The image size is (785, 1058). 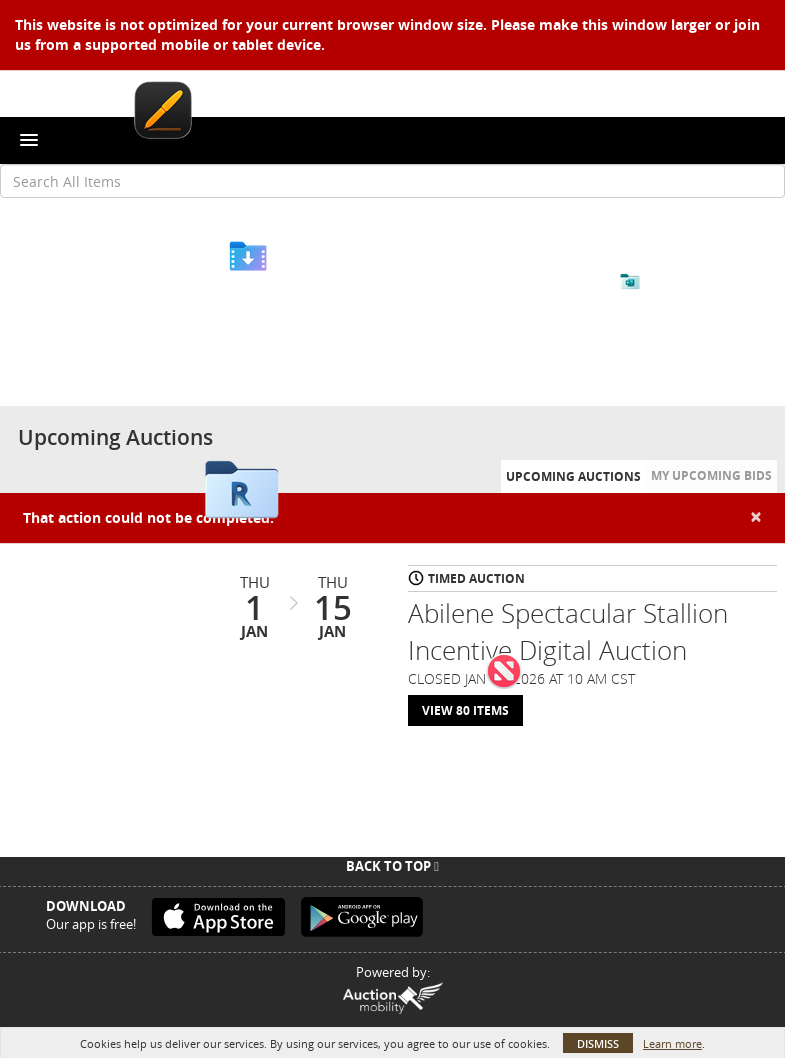 What do you see at coordinates (630, 282) in the screenshot?
I see `open folder containing microsoft publisher files` at bounding box center [630, 282].